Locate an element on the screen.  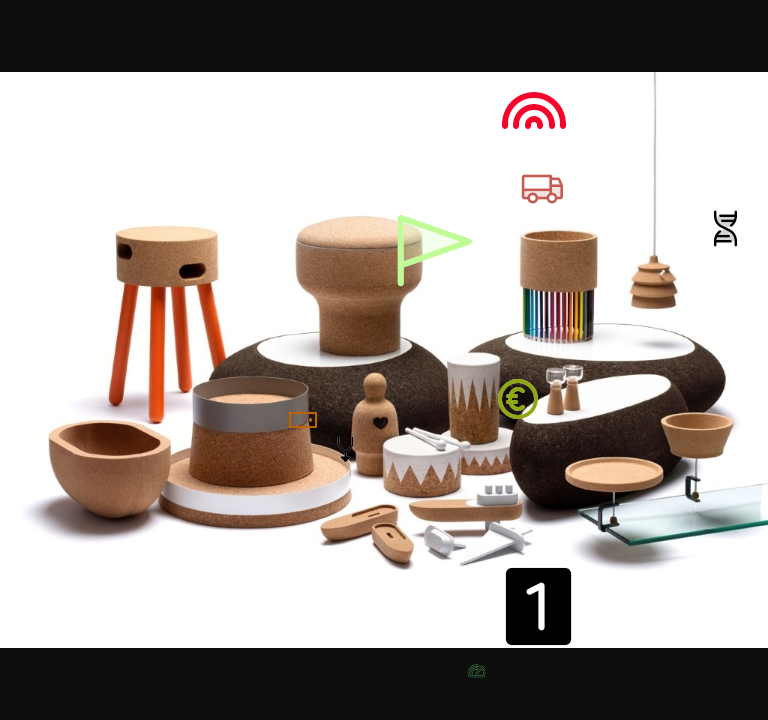
merge branches or items together is located at coordinates (345, 448).